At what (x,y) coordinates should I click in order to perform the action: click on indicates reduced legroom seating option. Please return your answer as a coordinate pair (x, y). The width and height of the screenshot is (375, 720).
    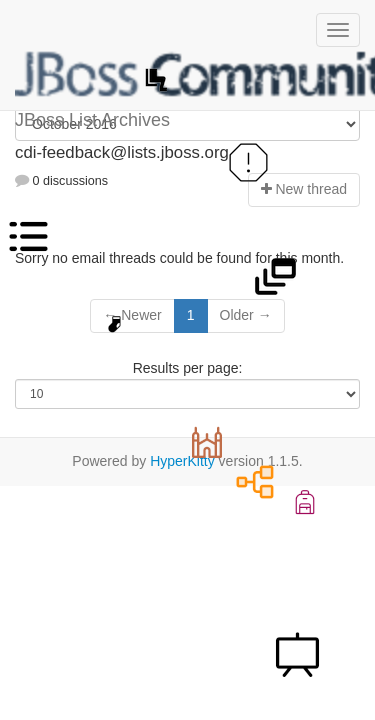
    Looking at the image, I should click on (157, 80).